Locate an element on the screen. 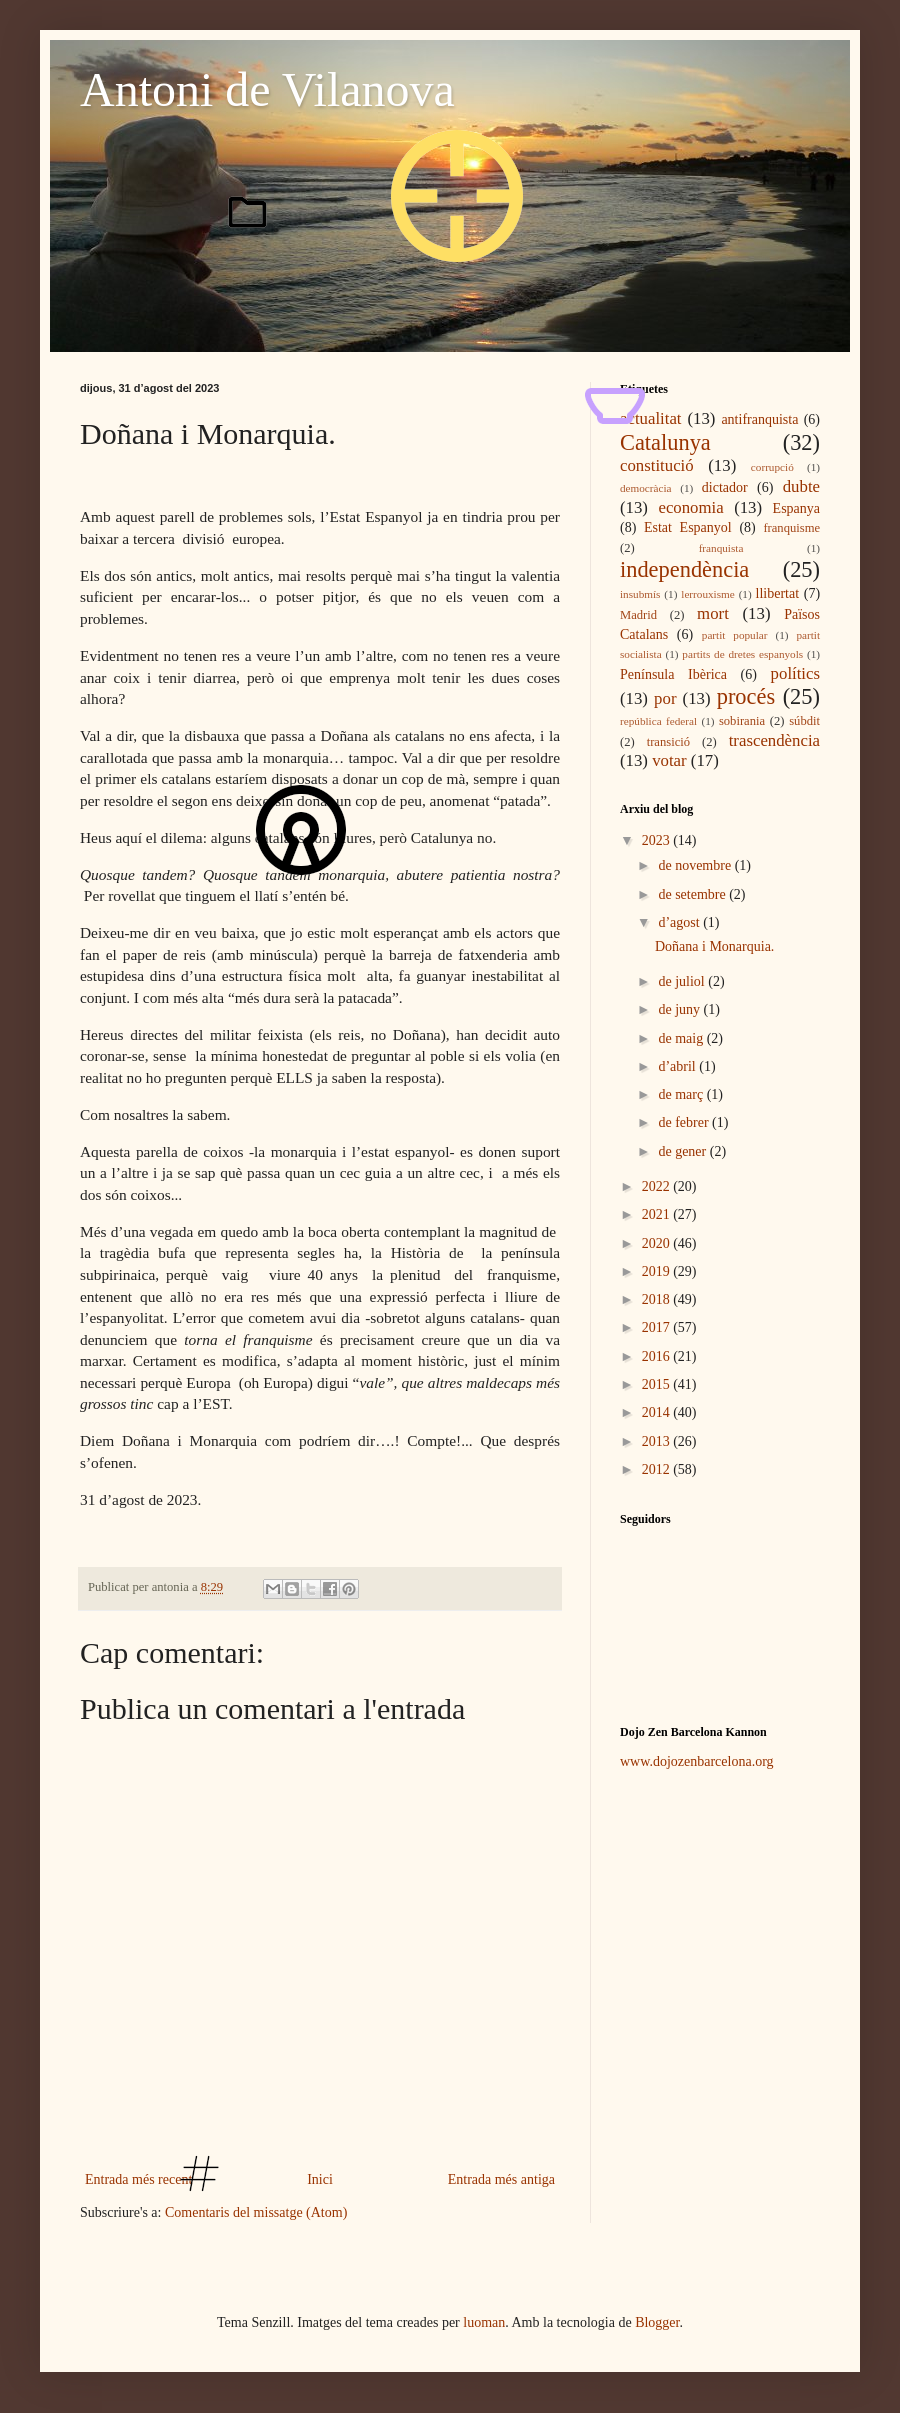 Image resolution: width=900 pixels, height=2413 pixels. access food or recipe features is located at coordinates (615, 403).